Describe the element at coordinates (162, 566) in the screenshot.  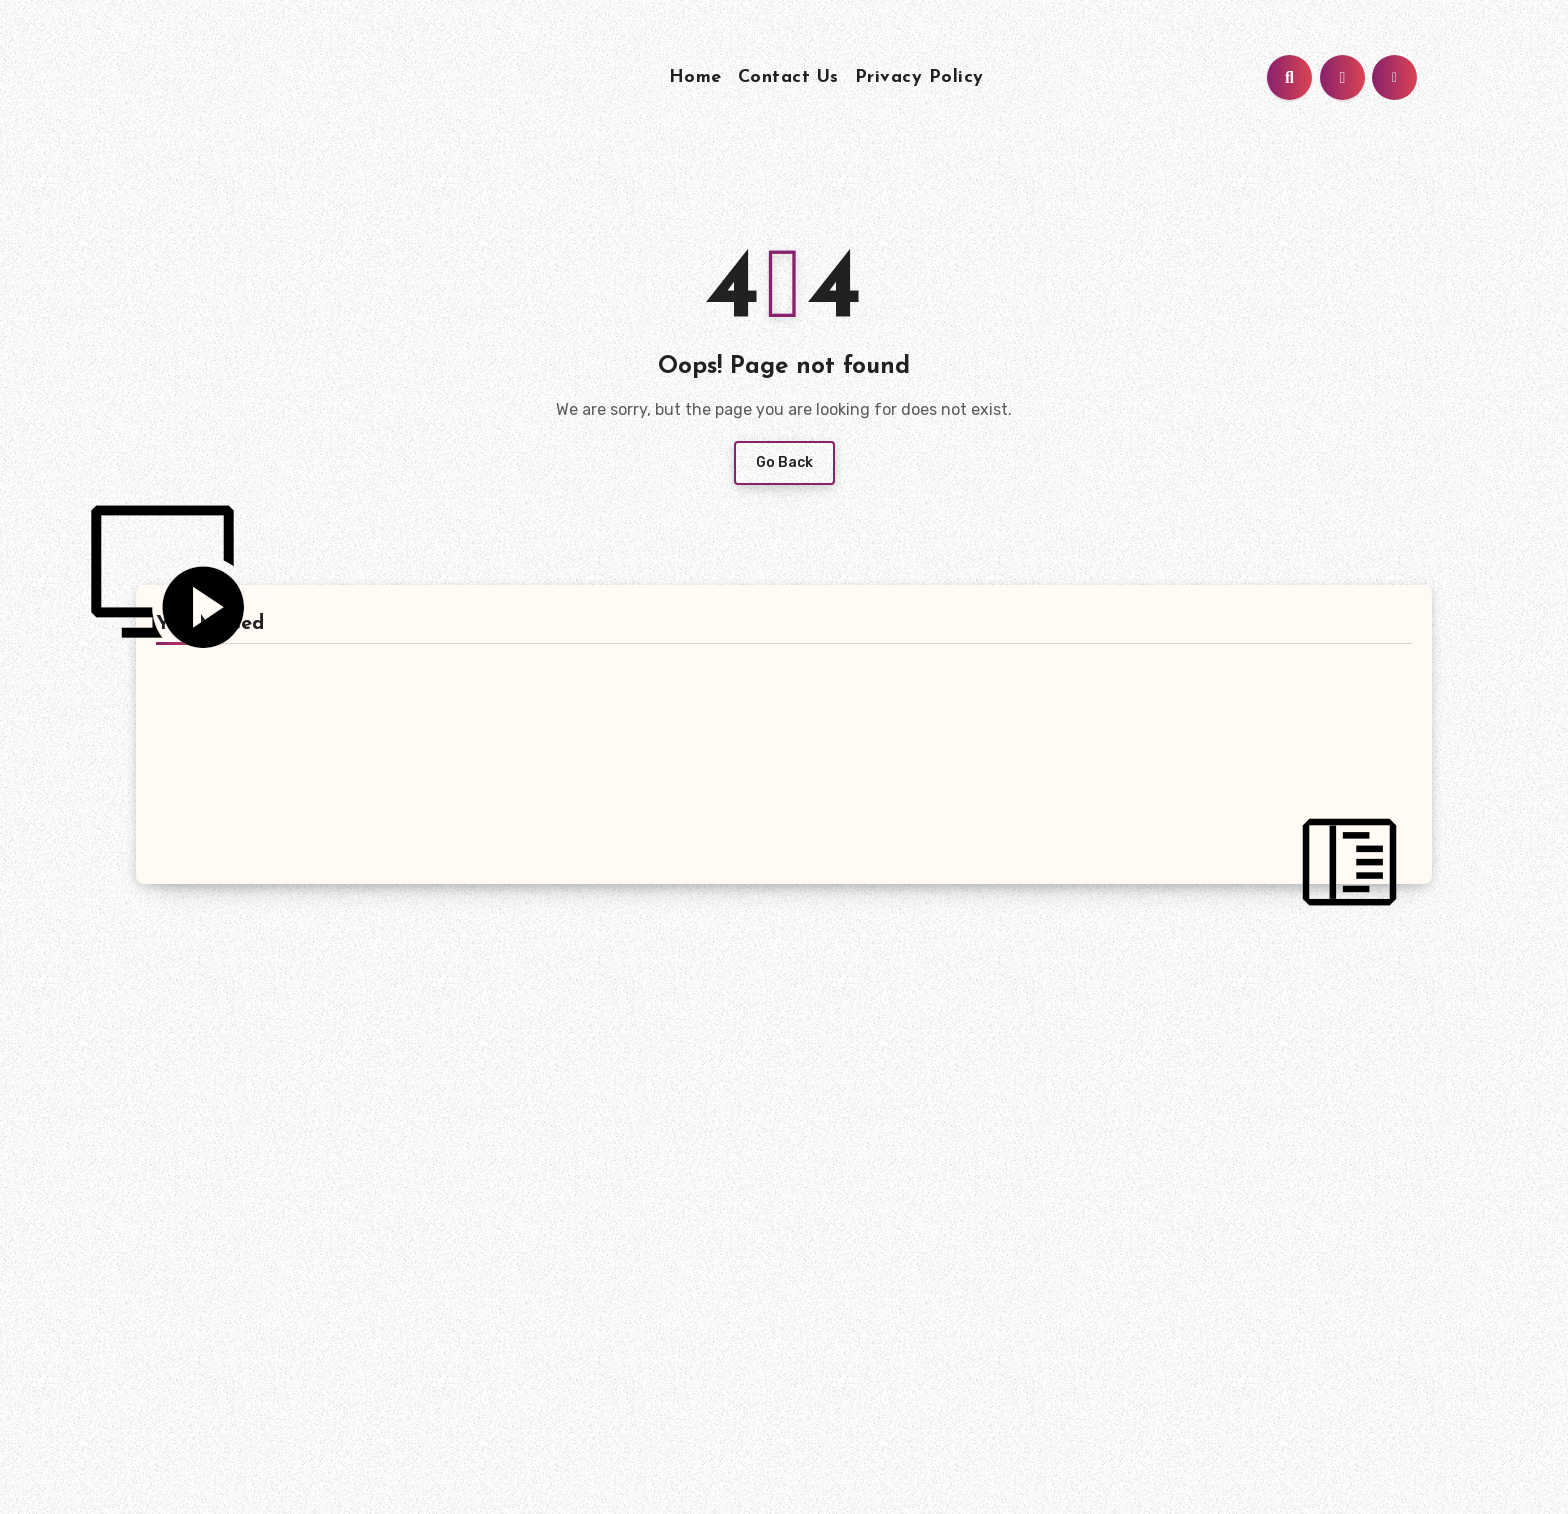
I see `indicates a virtual machine is currently running` at that location.